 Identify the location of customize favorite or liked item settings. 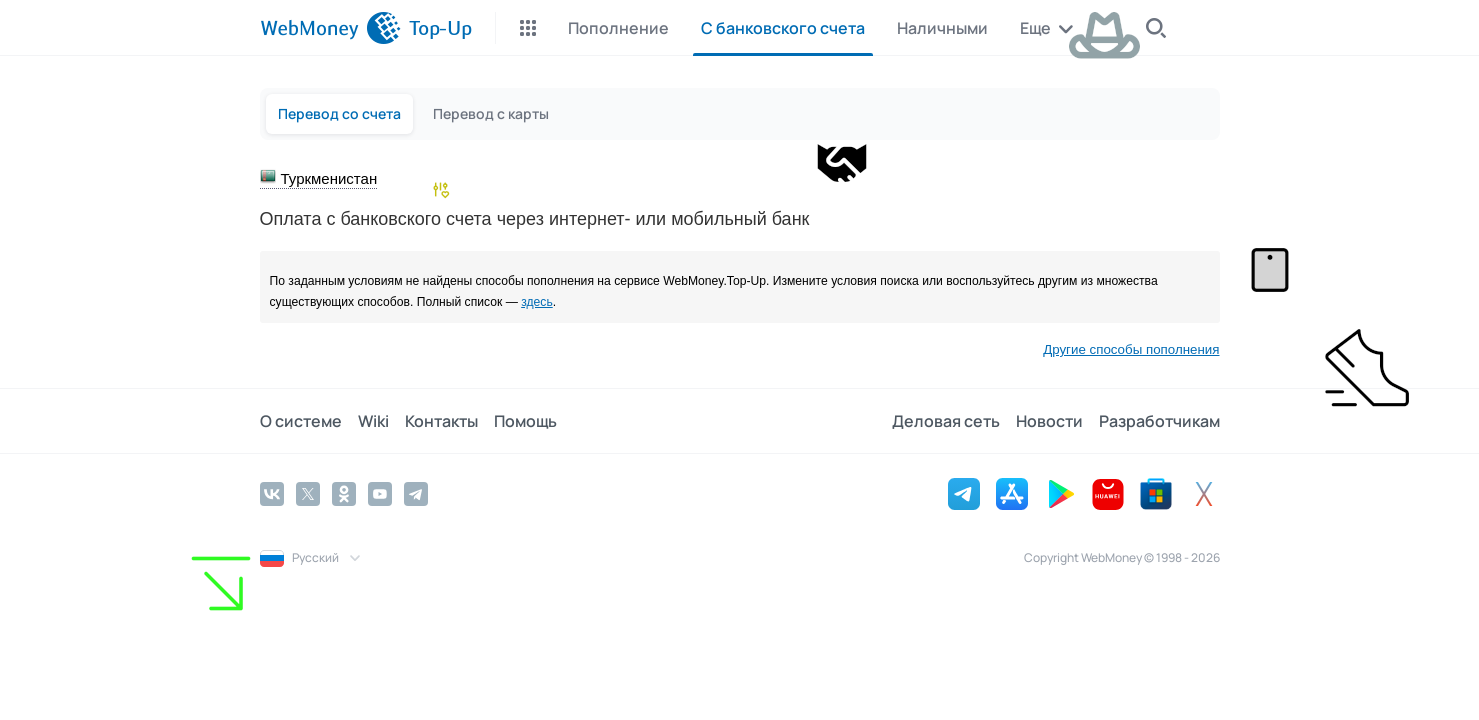
(440, 189).